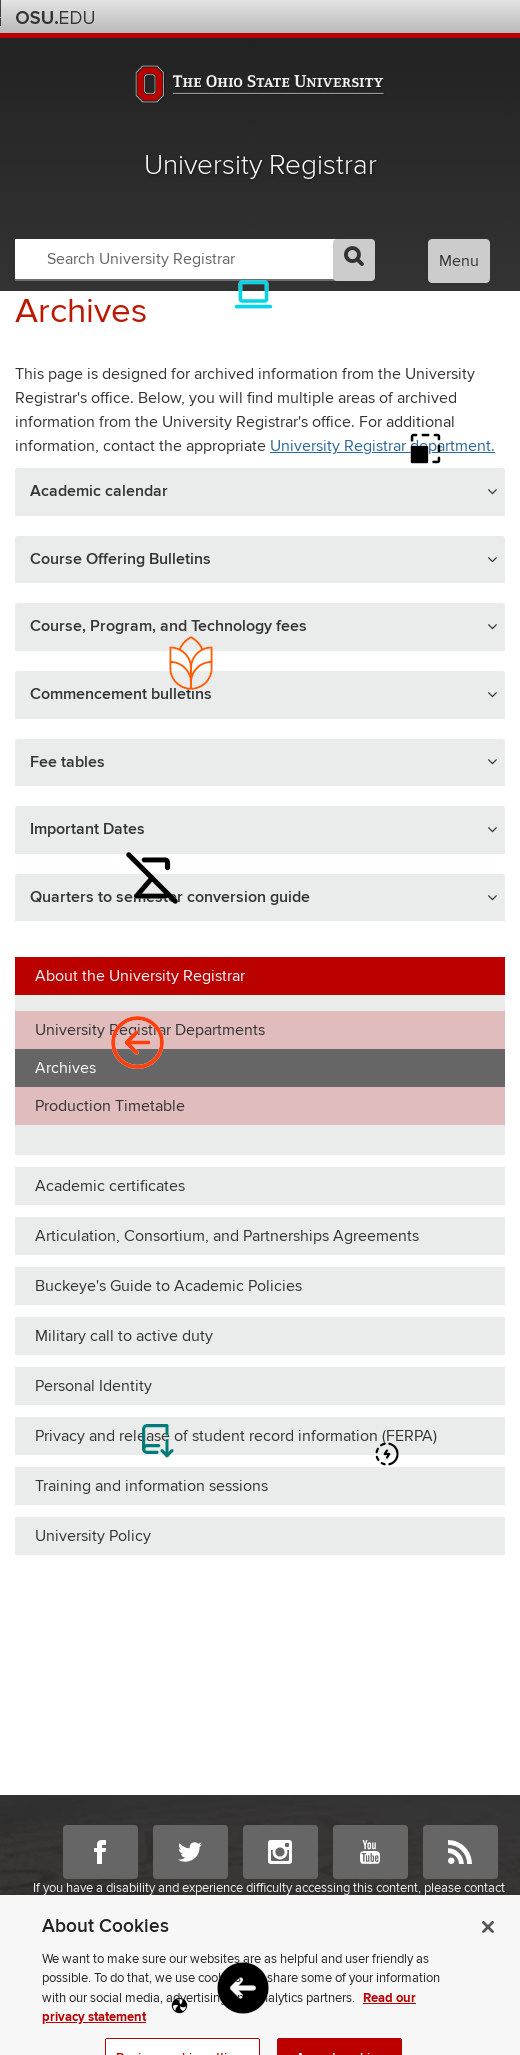  I want to click on indicates grain or wheat content in food items, so click(191, 664).